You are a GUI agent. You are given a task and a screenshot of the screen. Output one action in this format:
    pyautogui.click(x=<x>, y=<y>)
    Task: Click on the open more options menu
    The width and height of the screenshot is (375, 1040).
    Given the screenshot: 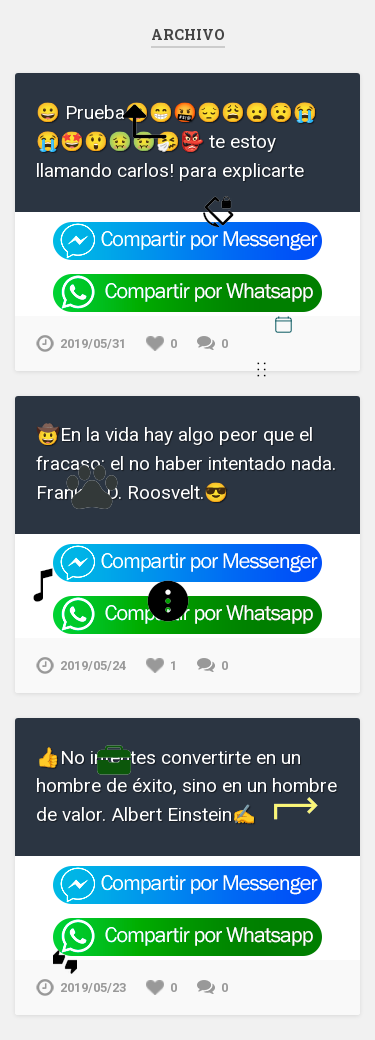 What is the action you would take?
    pyautogui.click(x=168, y=601)
    